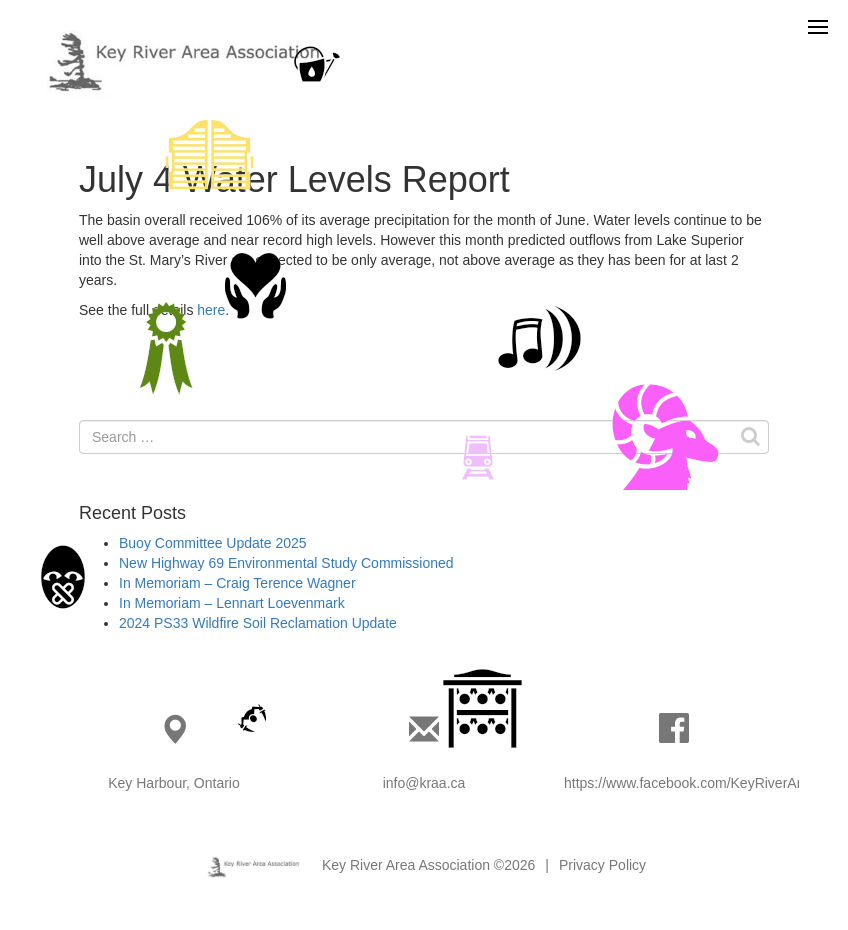 The image size is (848, 930). Describe the element at coordinates (317, 64) in the screenshot. I see `water plants or crops in a gardening game` at that location.